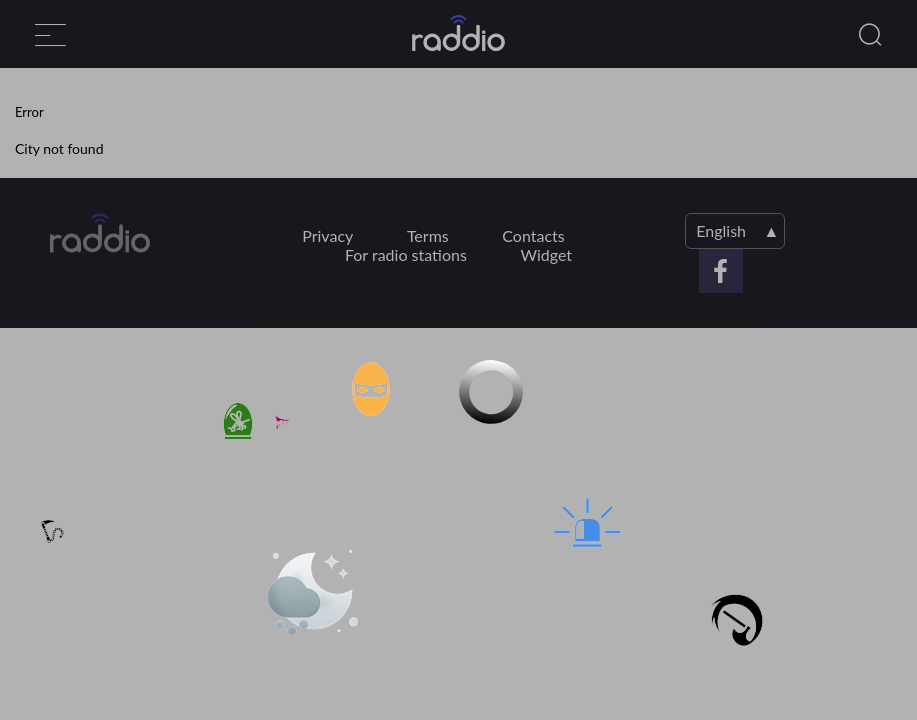 Image resolution: width=917 pixels, height=720 pixels. I want to click on toggle stealth or incognito mode, so click(371, 389).